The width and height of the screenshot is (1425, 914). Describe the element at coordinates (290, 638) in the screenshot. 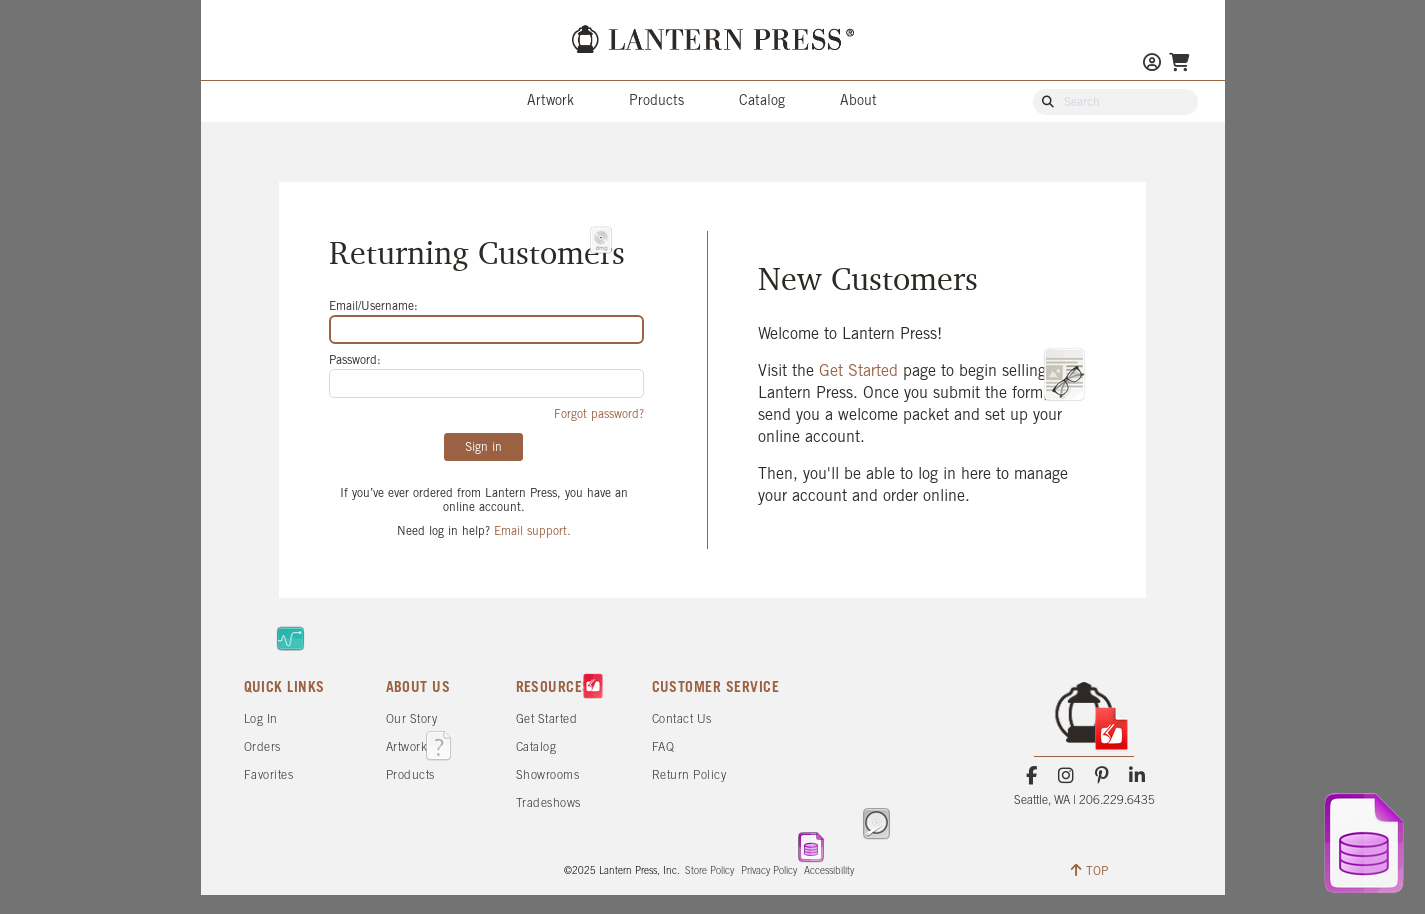

I see `open system resource monitor` at that location.